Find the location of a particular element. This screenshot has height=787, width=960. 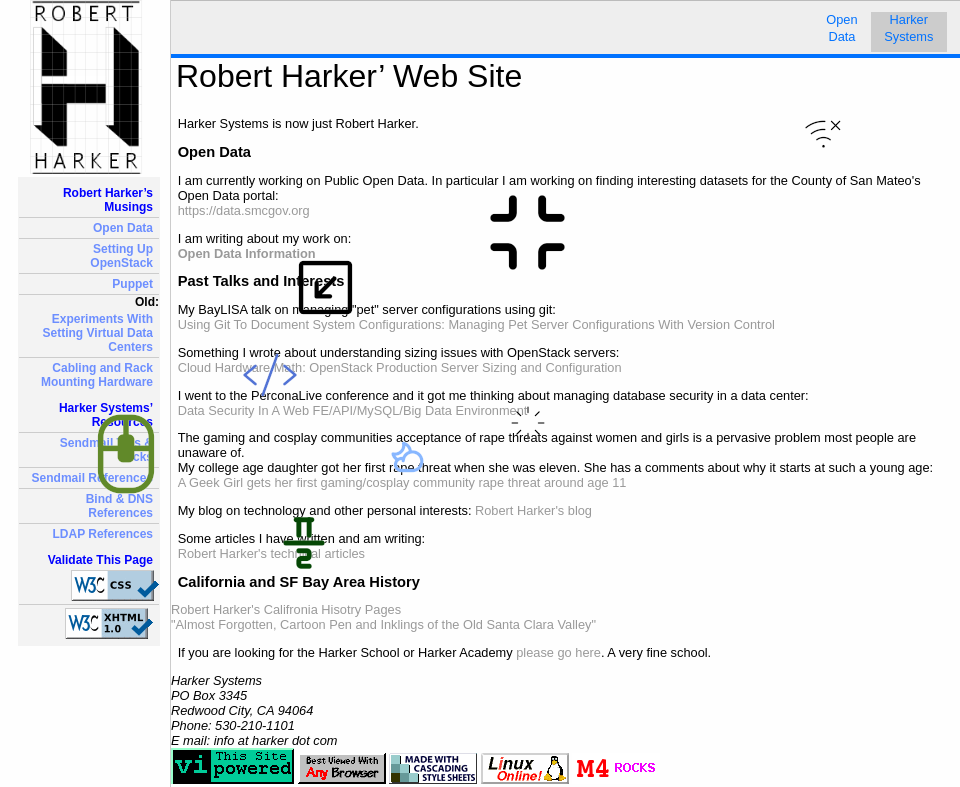

indicates content is loading is located at coordinates (528, 423).